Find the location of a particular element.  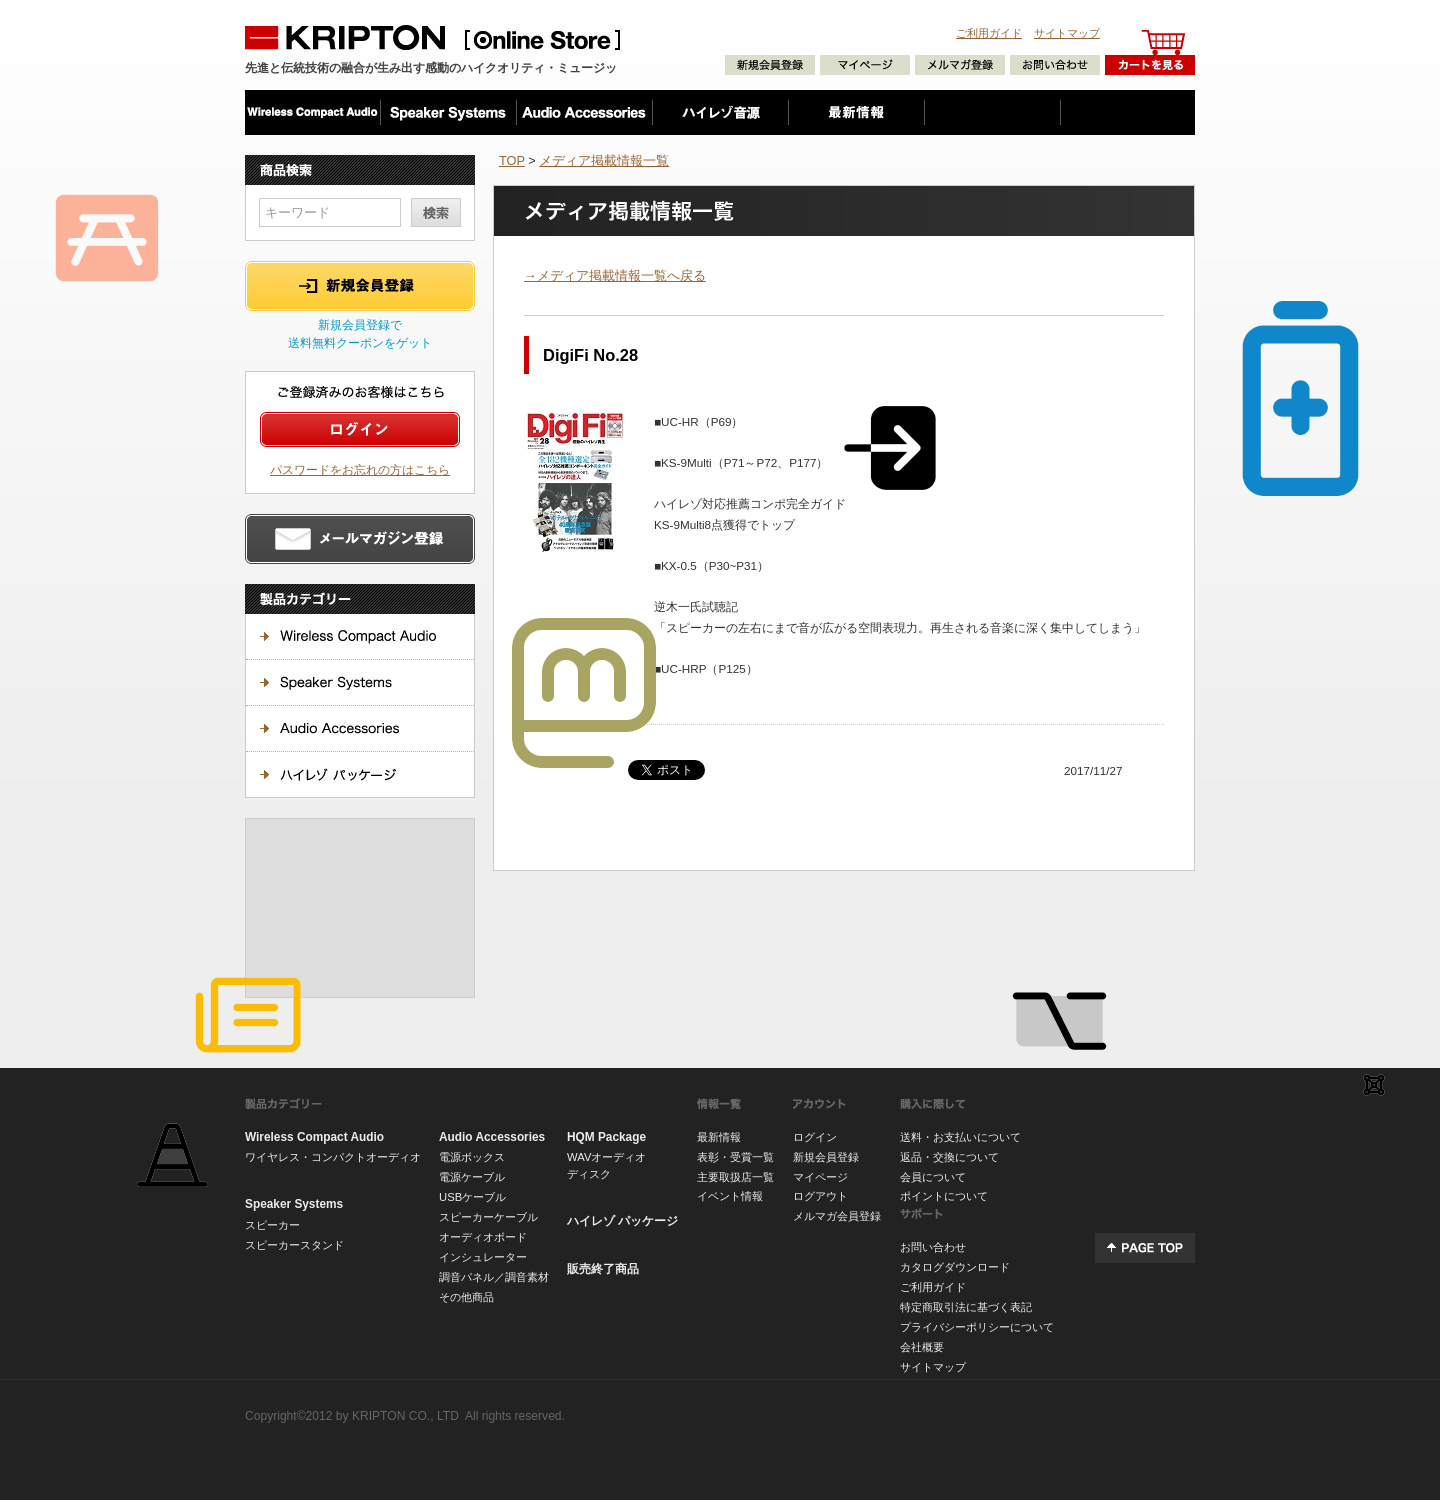

open mastodon app is located at coordinates (584, 690).